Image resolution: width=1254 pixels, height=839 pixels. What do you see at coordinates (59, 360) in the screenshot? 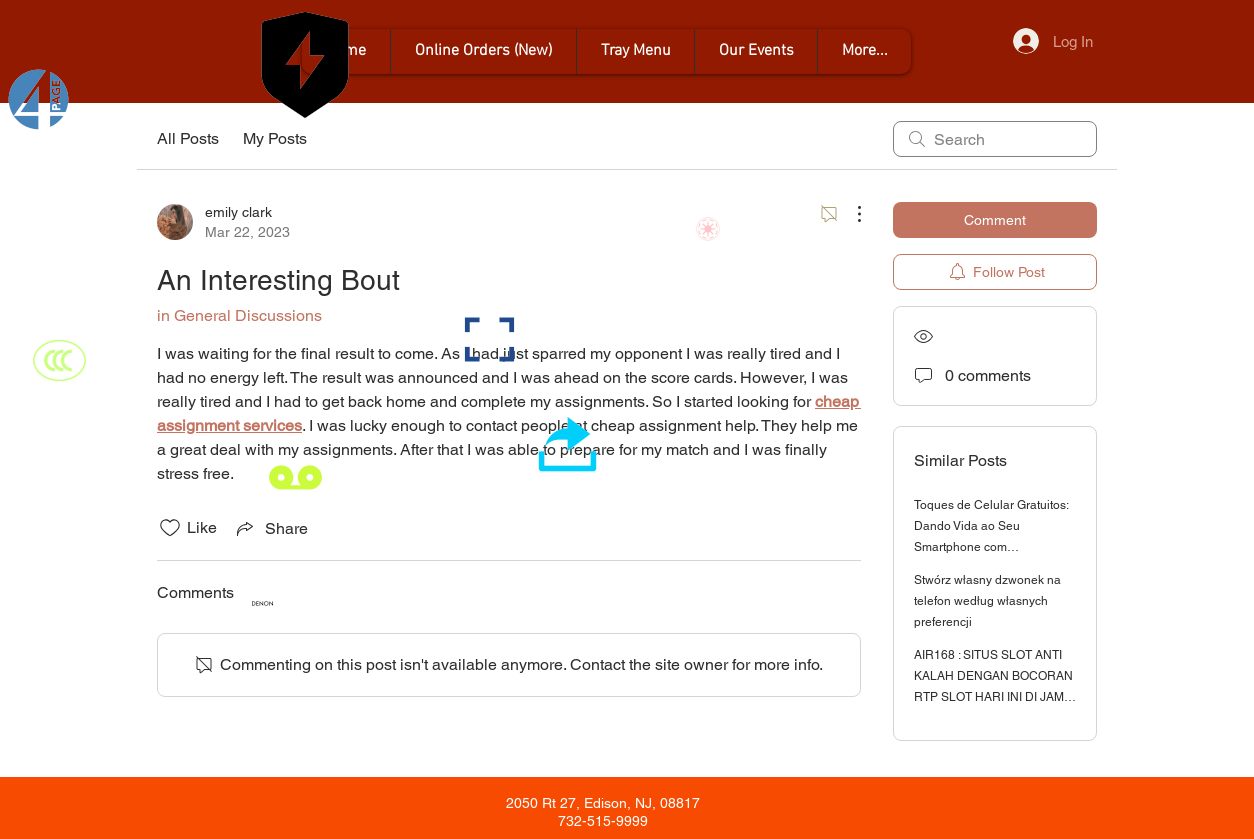
I see `china compulsory certificate (CCC) mark indicating product compliance` at bounding box center [59, 360].